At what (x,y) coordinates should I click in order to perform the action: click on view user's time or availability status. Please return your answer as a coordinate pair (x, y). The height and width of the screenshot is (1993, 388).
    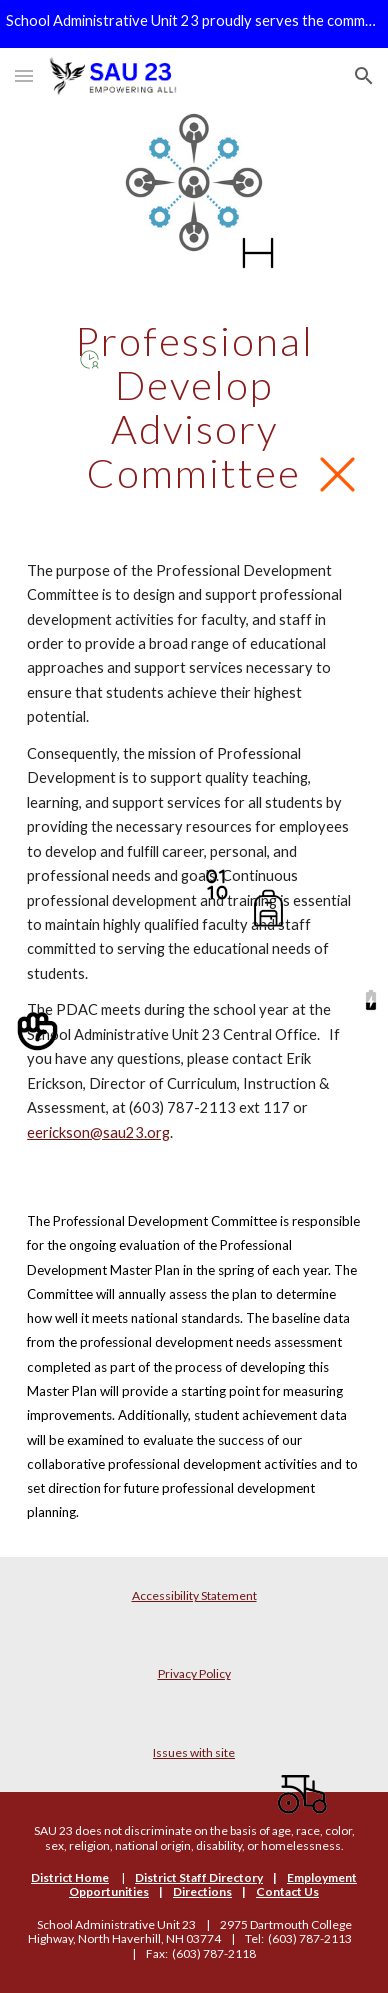
    Looking at the image, I should click on (89, 359).